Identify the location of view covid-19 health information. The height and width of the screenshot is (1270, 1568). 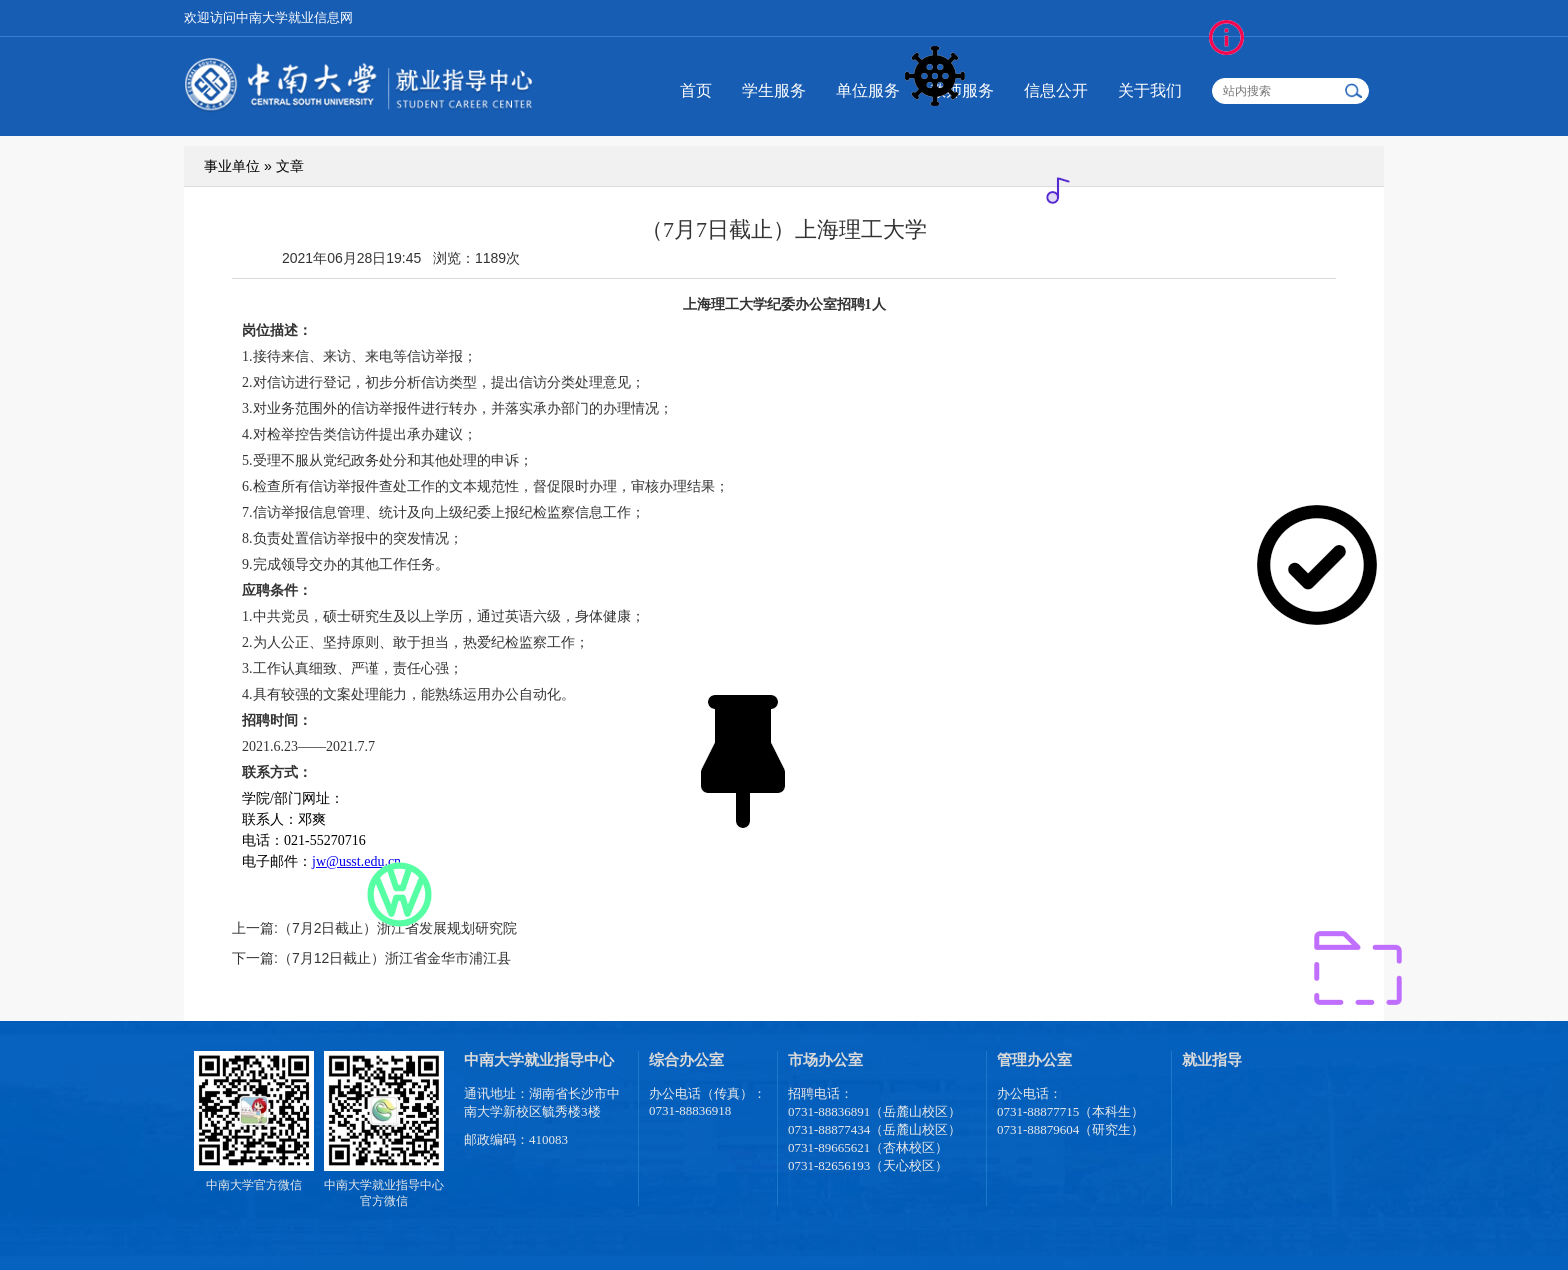
(935, 76).